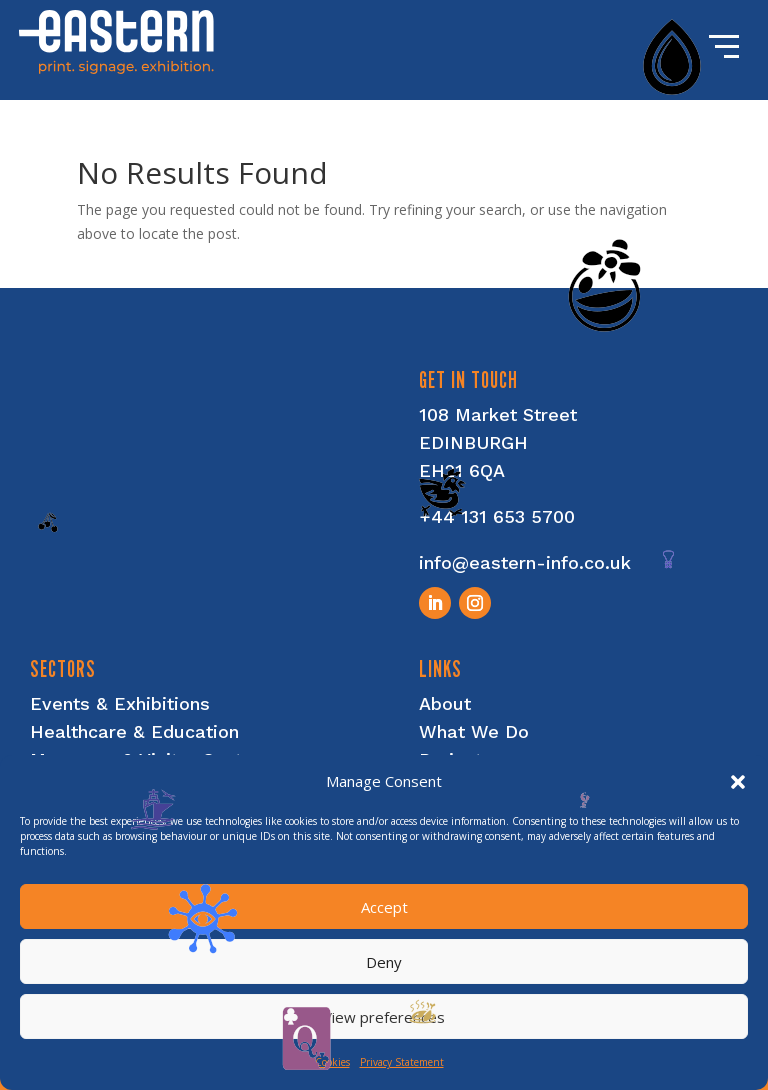 The width and height of the screenshot is (768, 1090). What do you see at coordinates (422, 1011) in the screenshot?
I see `view roasted chicken recipe` at bounding box center [422, 1011].